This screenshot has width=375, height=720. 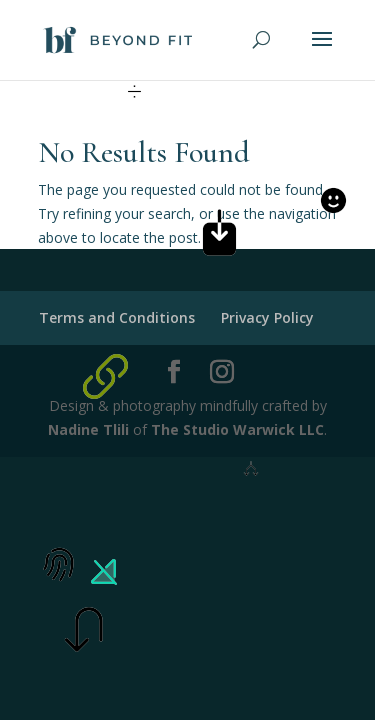 What do you see at coordinates (134, 91) in the screenshot?
I see `perform division calculation` at bounding box center [134, 91].